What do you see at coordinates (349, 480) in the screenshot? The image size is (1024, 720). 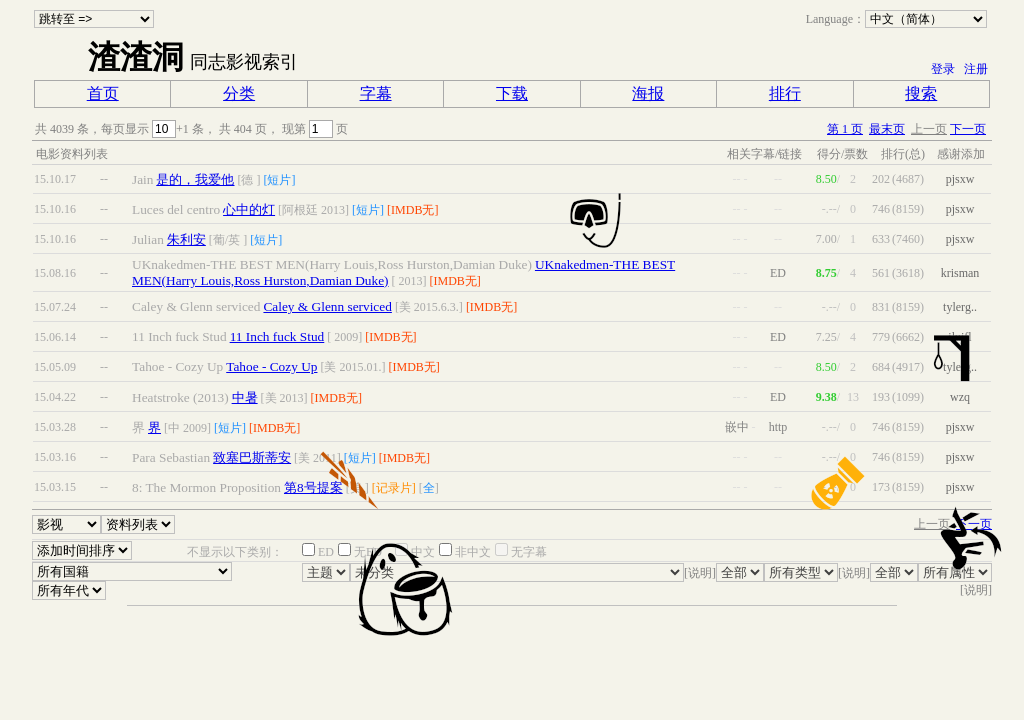 I see `indicates a coiled nail or screw fastener item` at bounding box center [349, 480].